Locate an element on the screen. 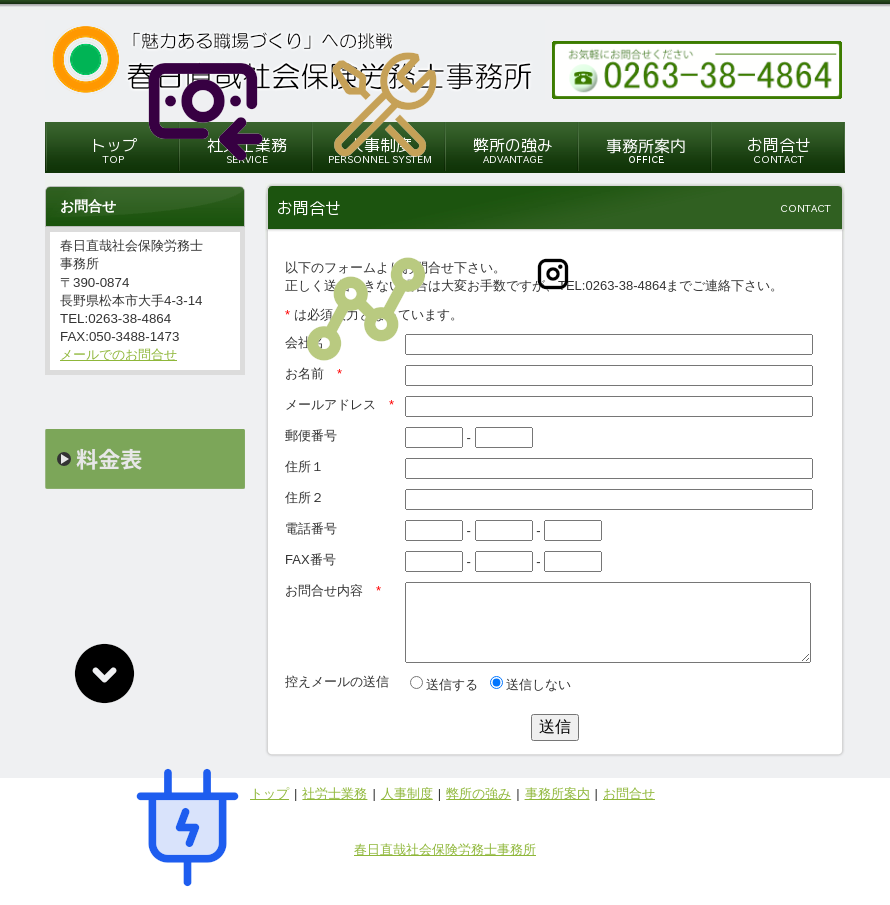 Image resolution: width=890 pixels, height=905 pixels. view connected data points or nodes is located at coordinates (366, 309).